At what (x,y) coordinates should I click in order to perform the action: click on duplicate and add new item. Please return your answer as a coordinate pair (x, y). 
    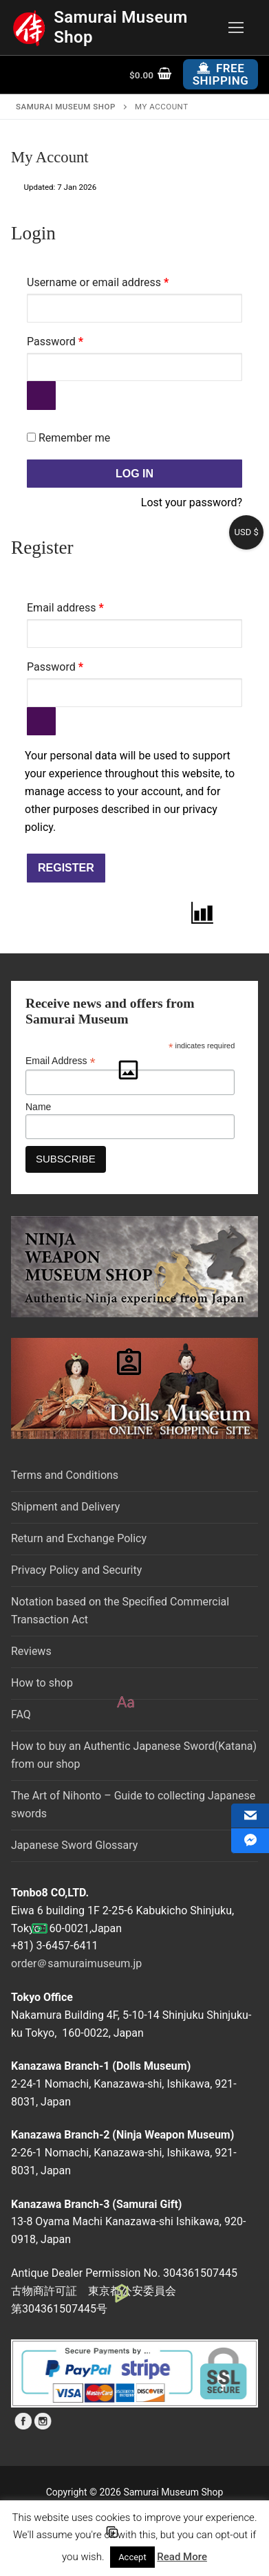
    Looking at the image, I should click on (112, 2532).